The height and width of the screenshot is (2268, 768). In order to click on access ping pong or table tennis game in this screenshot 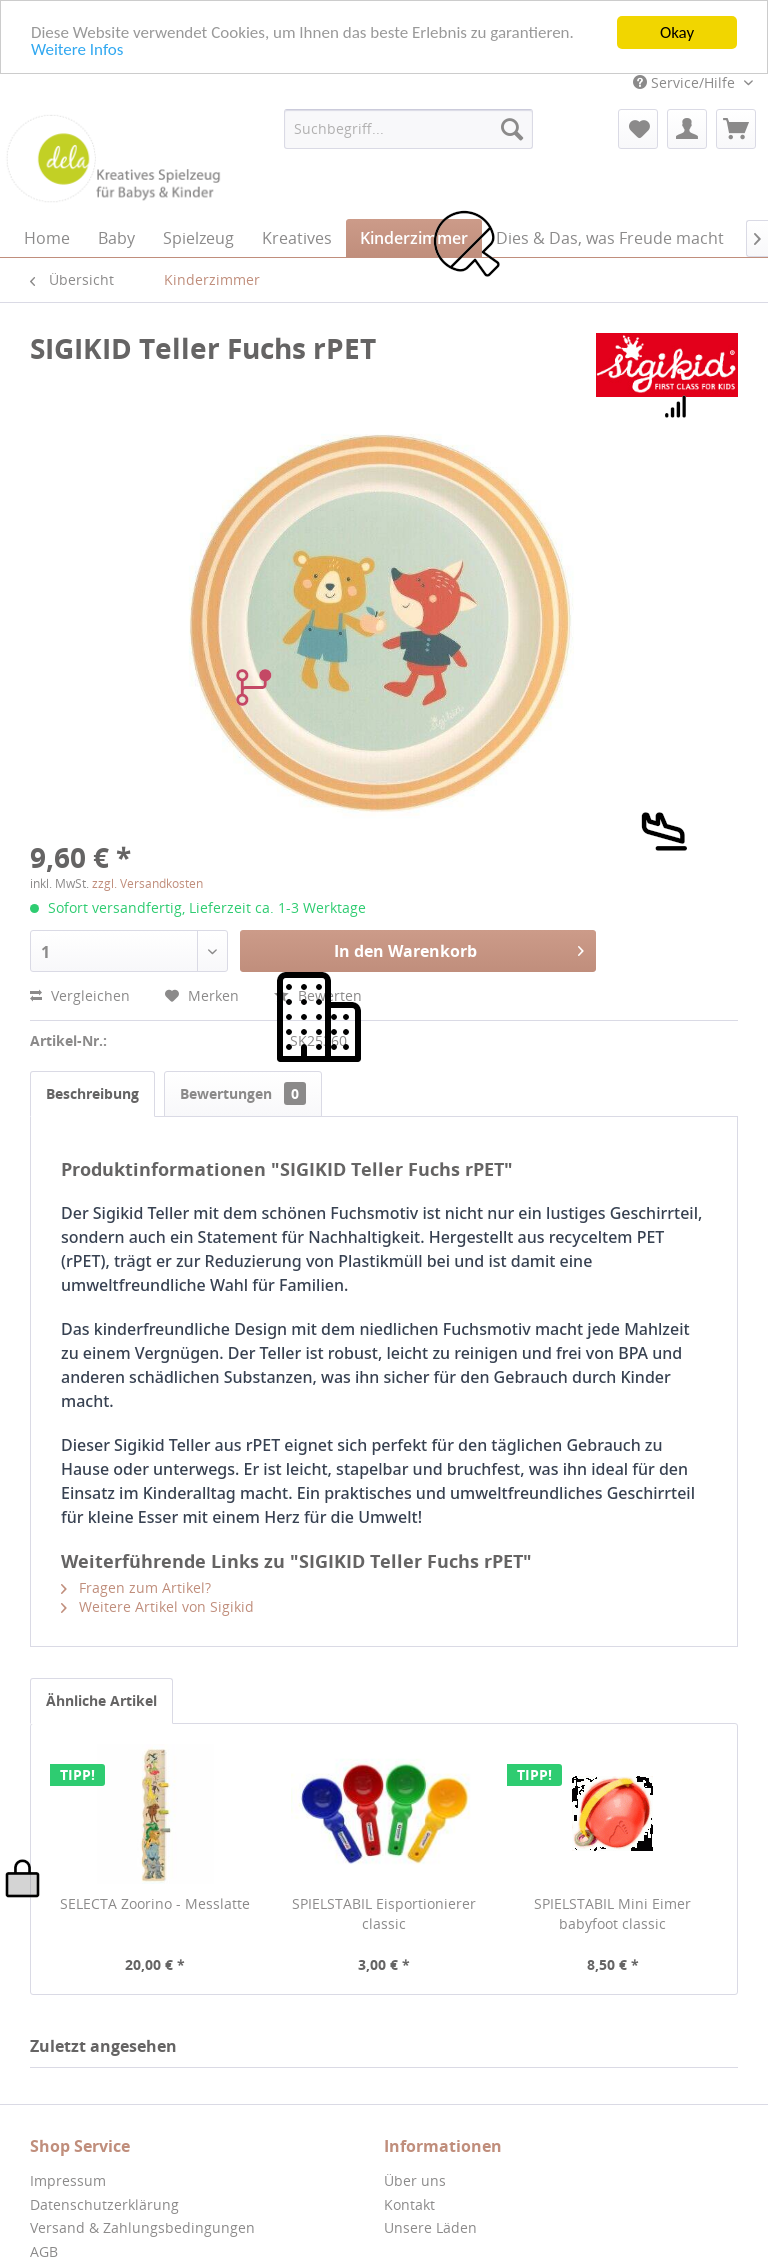, I will do `click(465, 242)`.